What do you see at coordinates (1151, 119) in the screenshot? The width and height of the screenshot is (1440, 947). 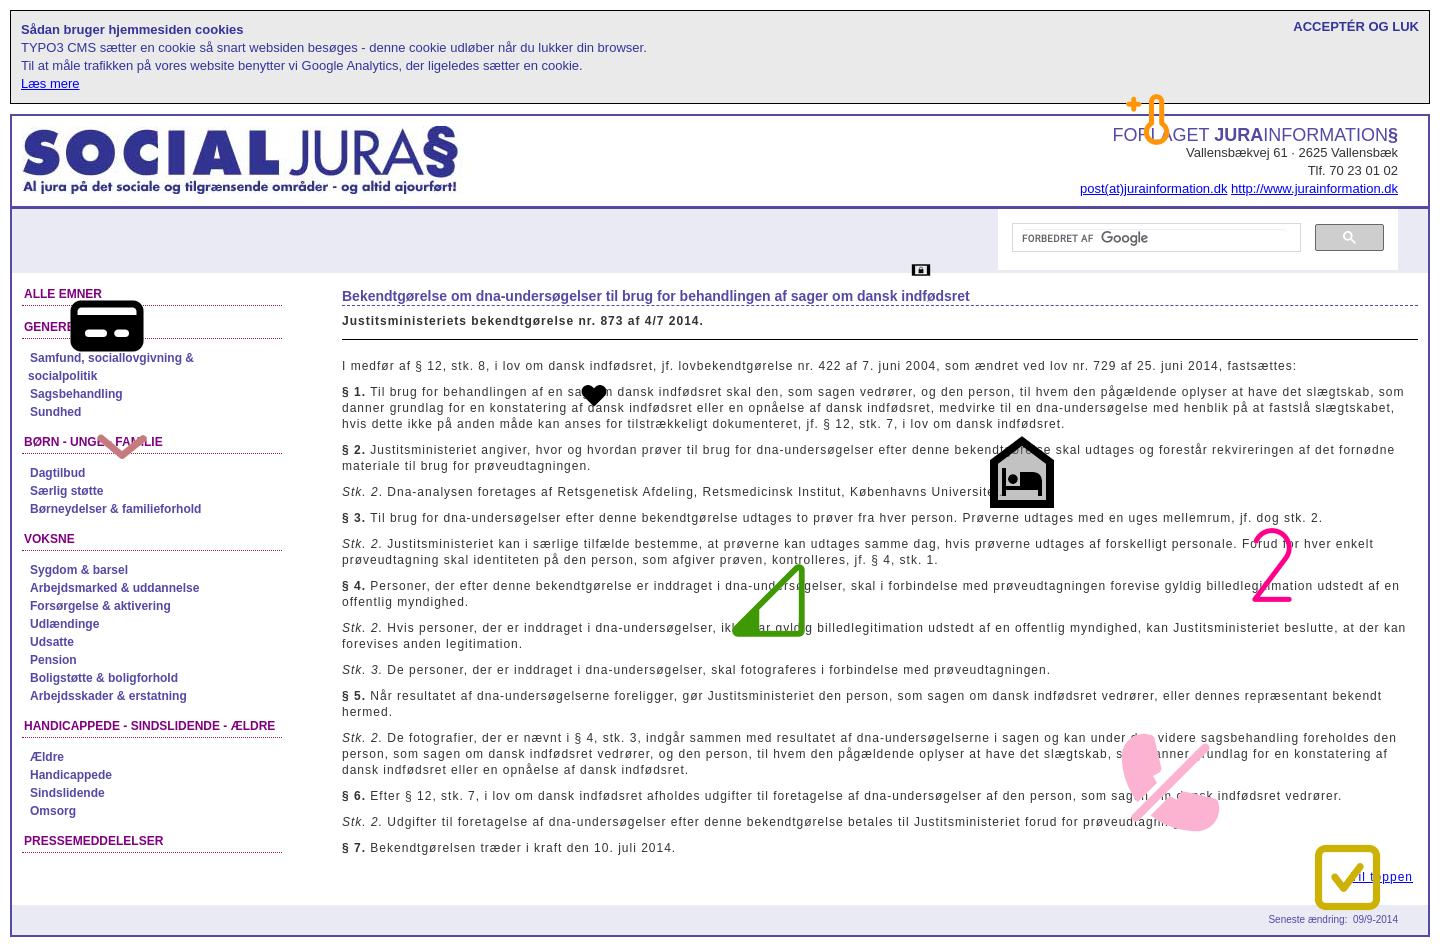 I see `increase temperature setting` at bounding box center [1151, 119].